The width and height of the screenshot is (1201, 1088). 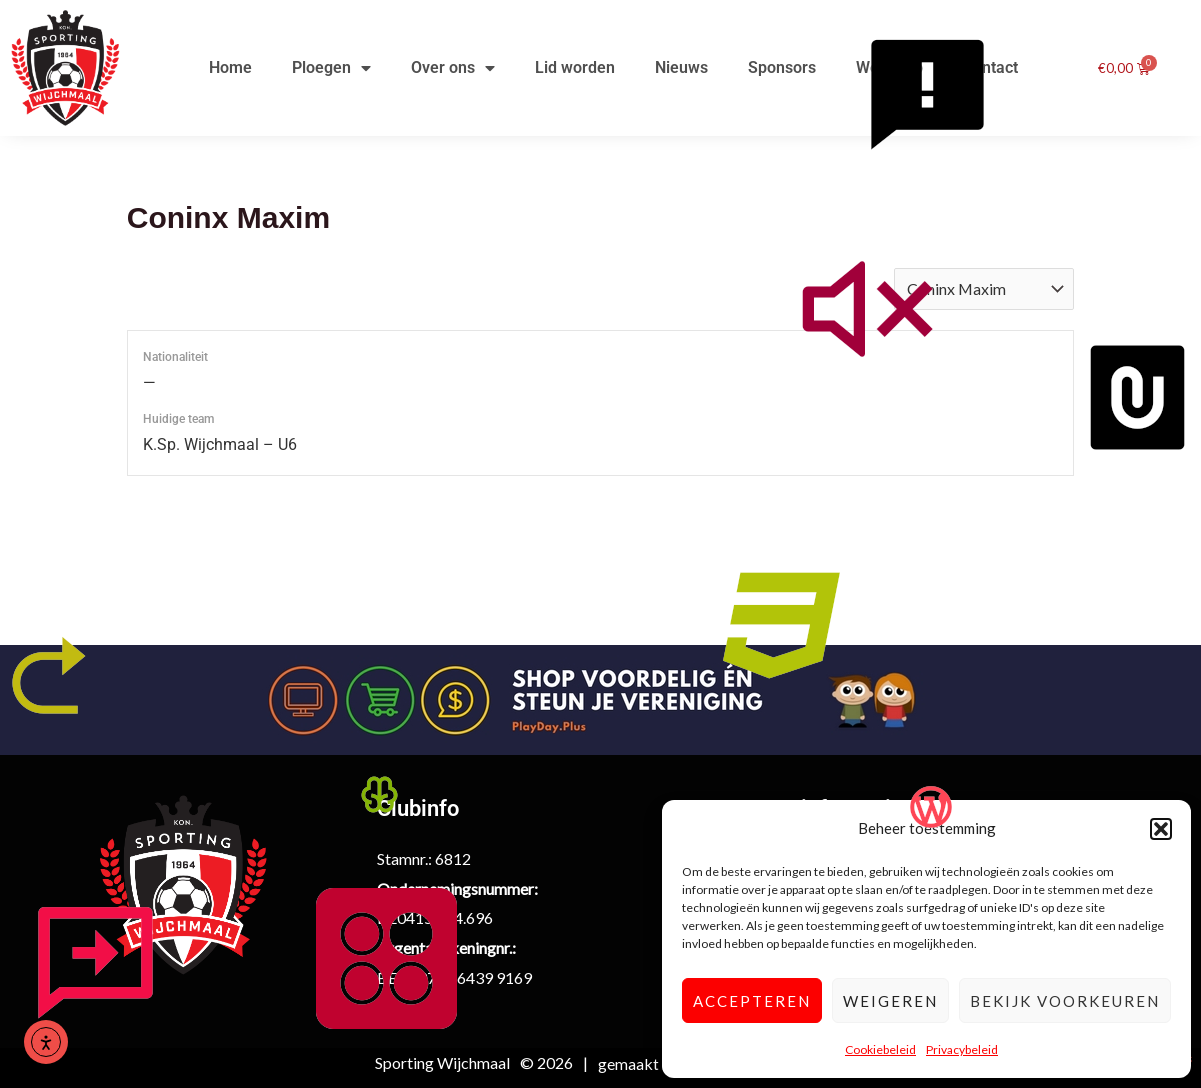 I want to click on redo the last action, so click(x=47, y=679).